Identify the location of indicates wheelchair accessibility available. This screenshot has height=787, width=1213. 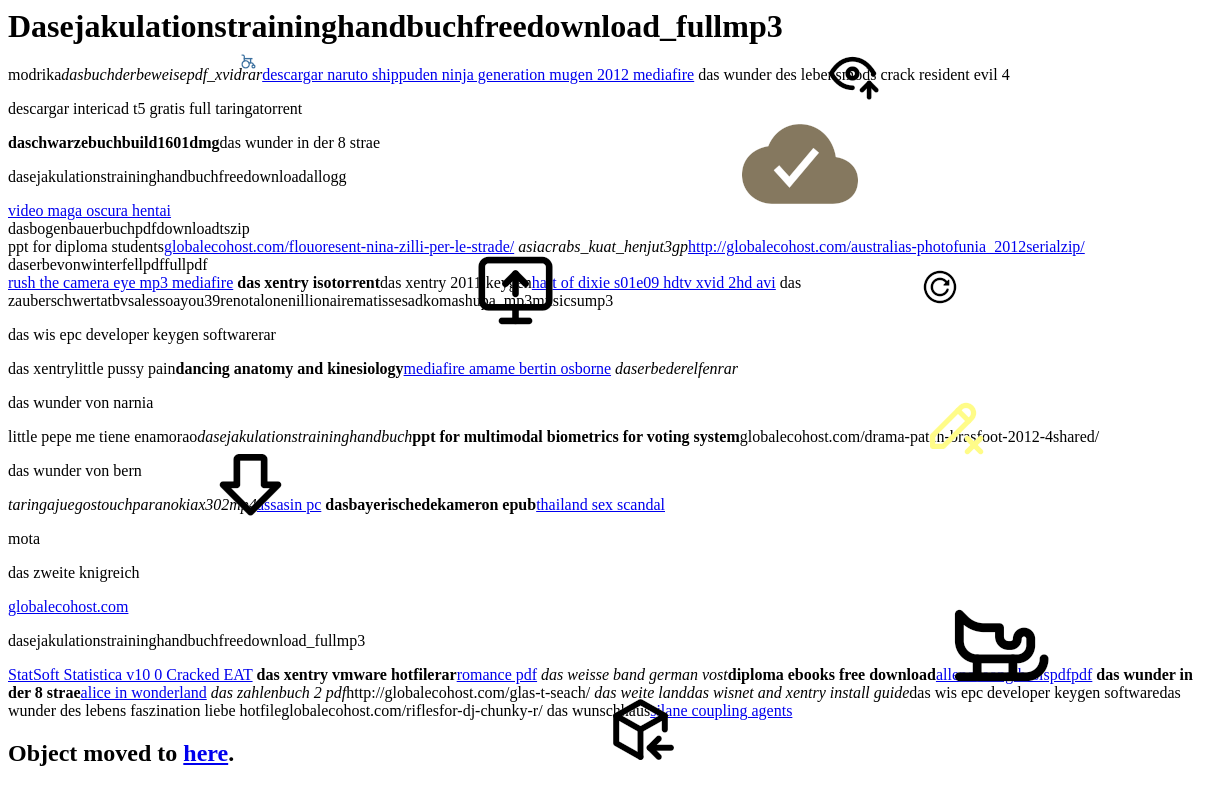
(248, 61).